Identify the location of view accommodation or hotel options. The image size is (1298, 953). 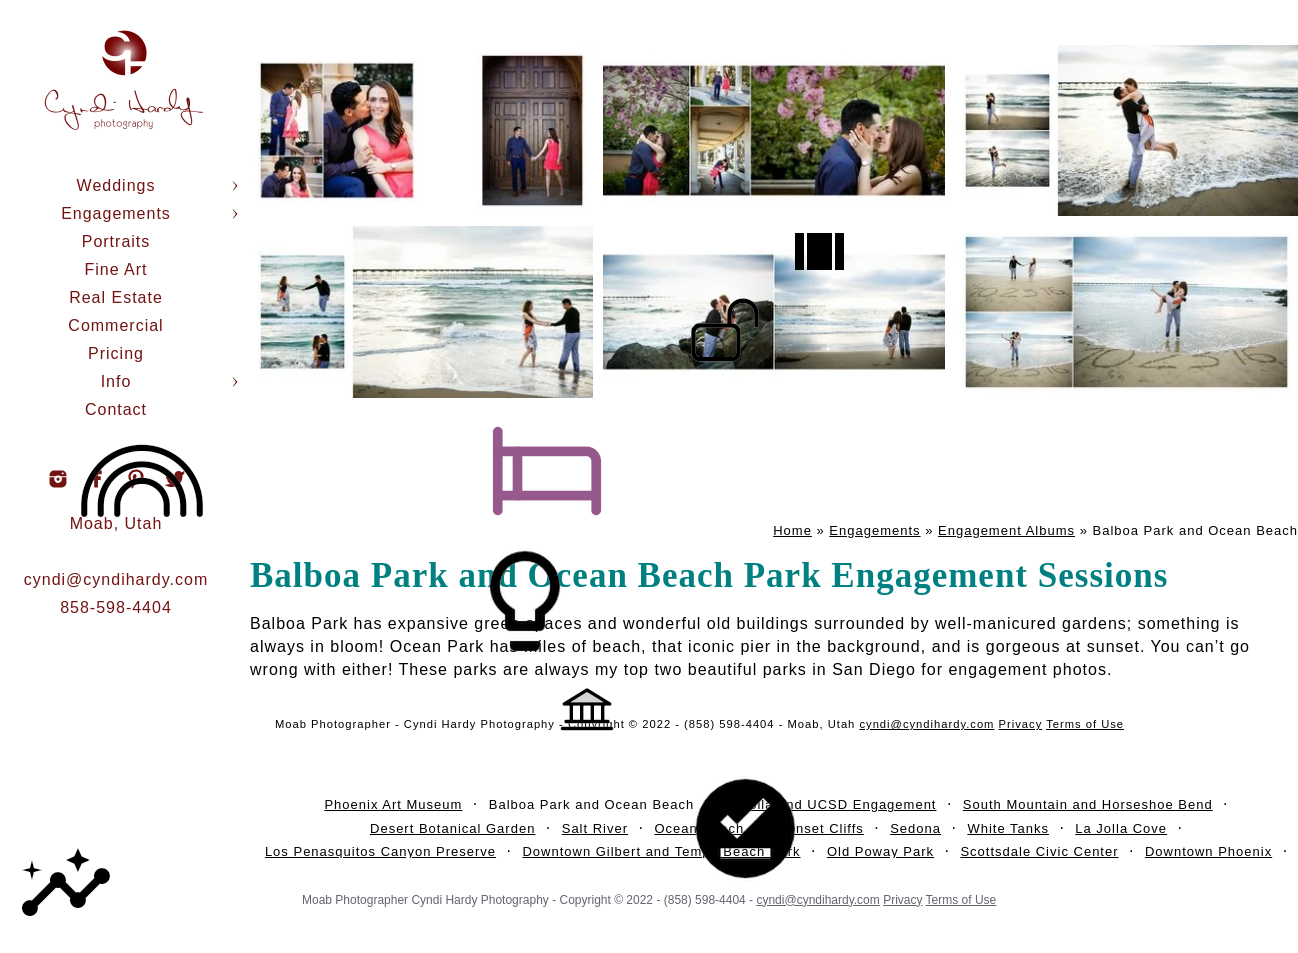
(547, 471).